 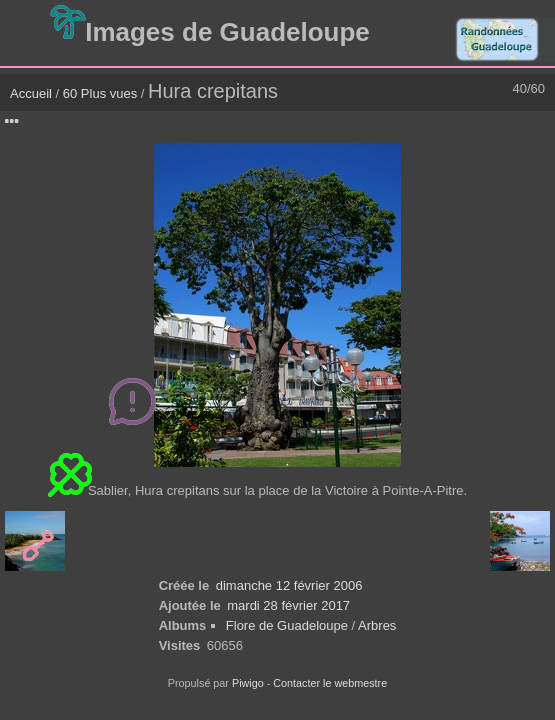 What do you see at coordinates (68, 21) in the screenshot?
I see `browse tropical or beach vacation destinations` at bounding box center [68, 21].